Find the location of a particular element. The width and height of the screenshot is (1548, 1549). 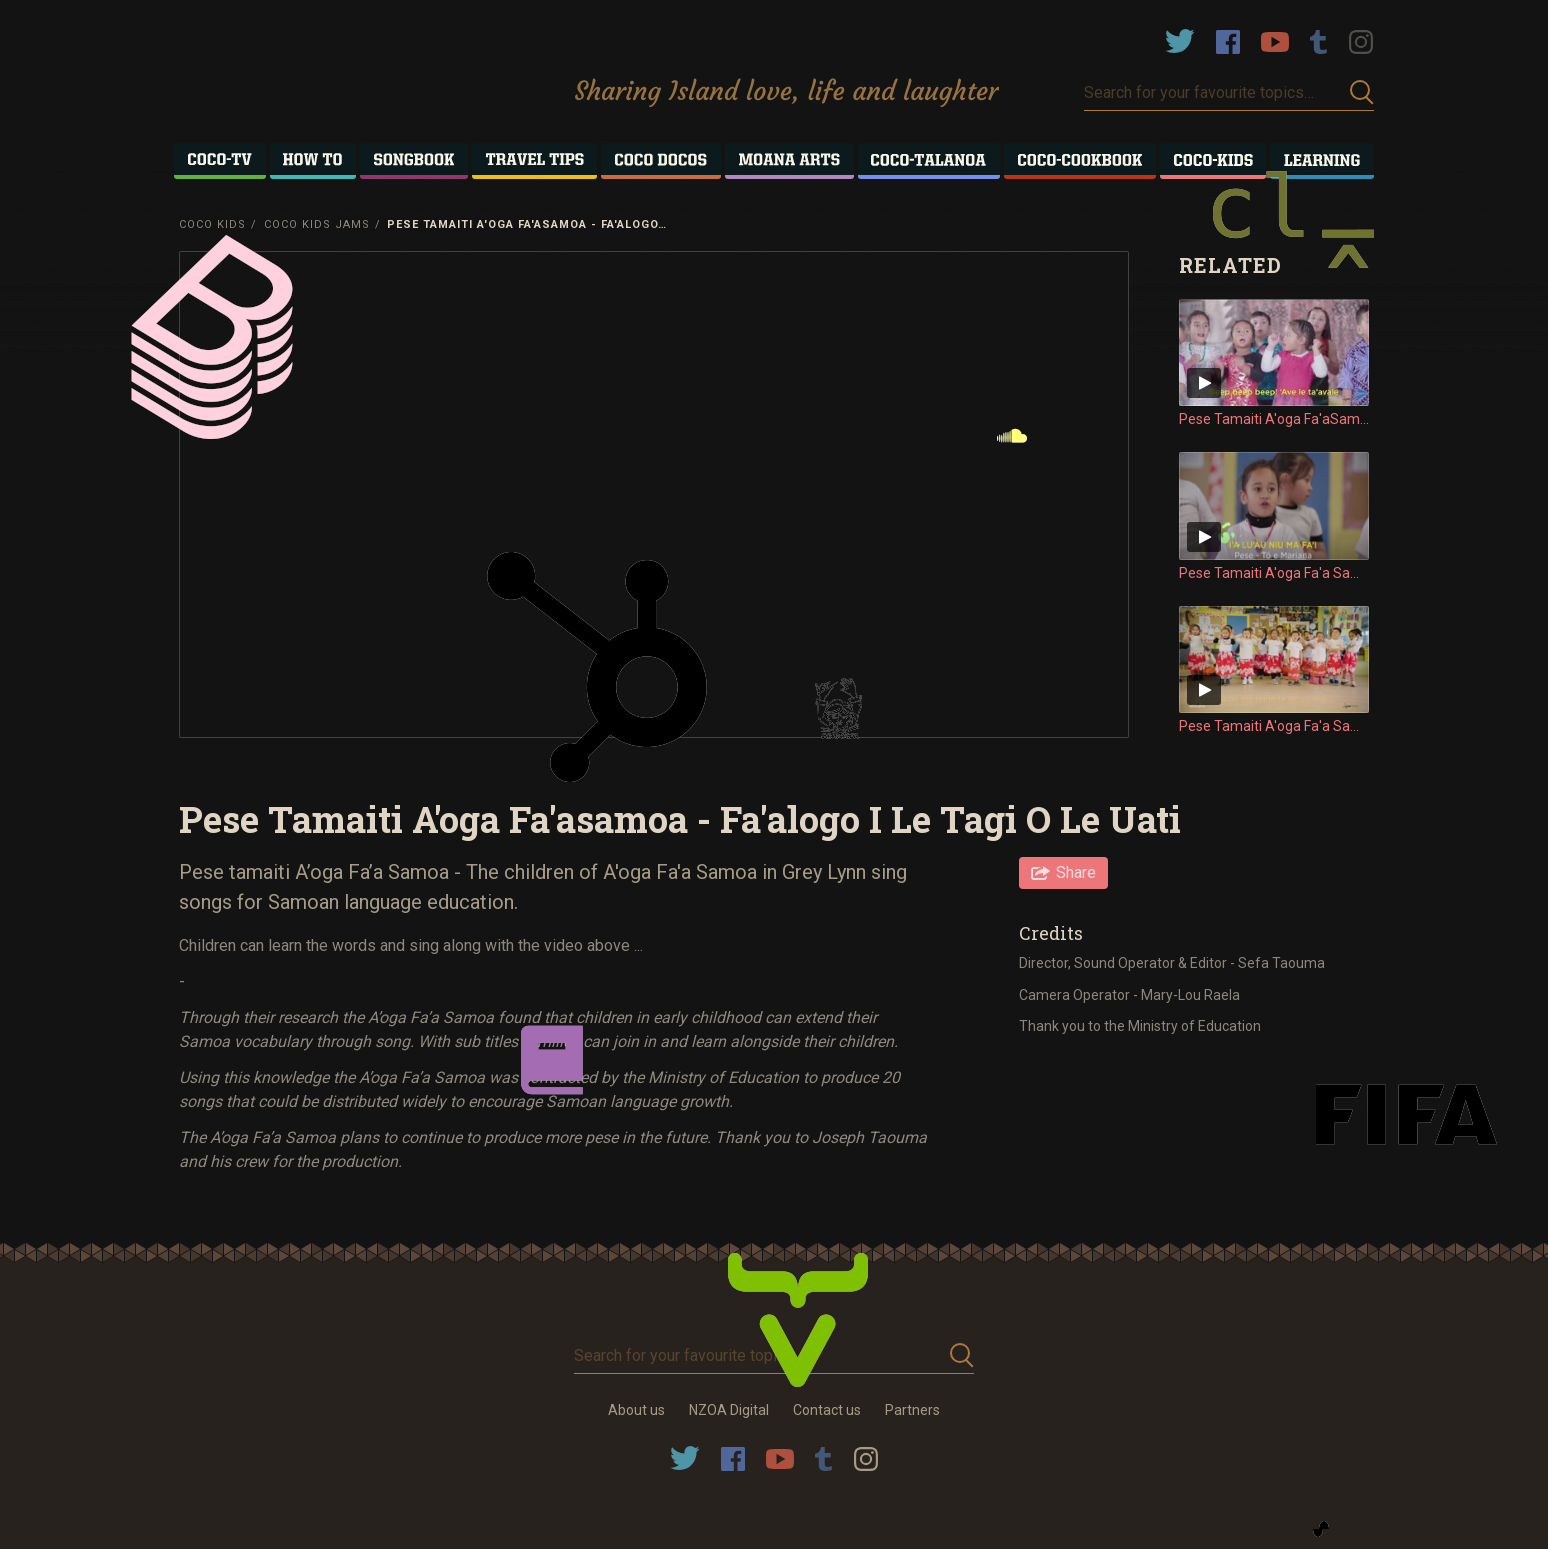

open a book or reading app is located at coordinates (552, 1060).